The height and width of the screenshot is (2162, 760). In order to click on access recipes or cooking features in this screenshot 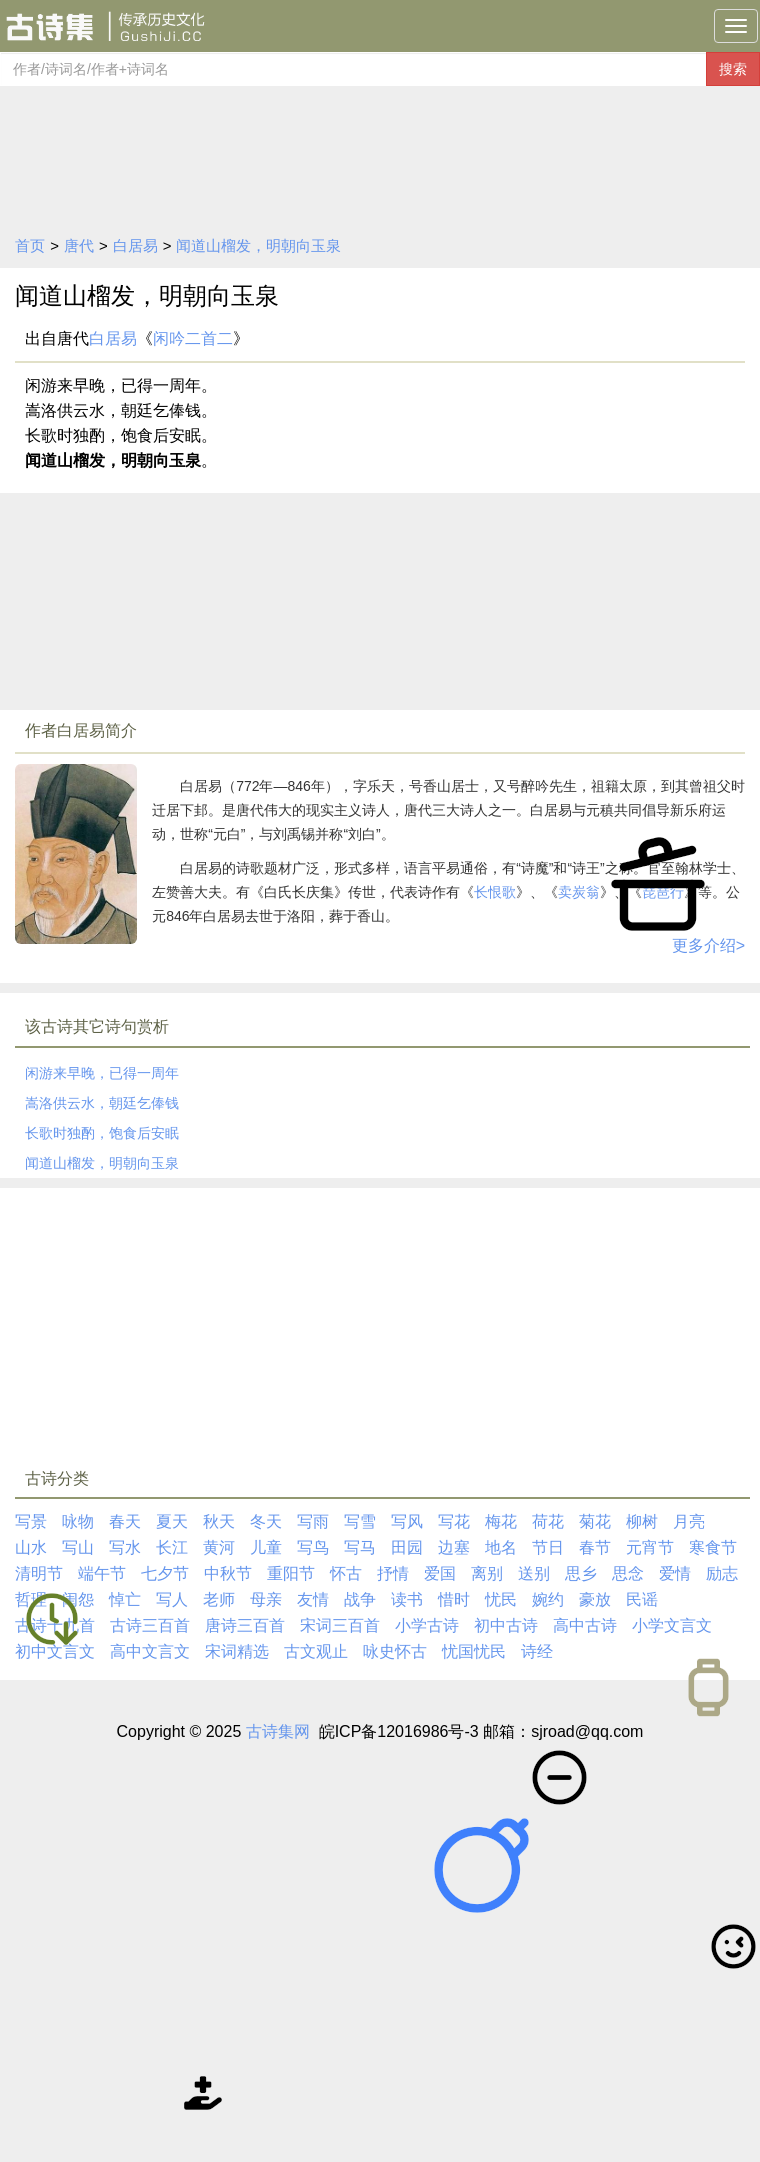, I will do `click(658, 884)`.